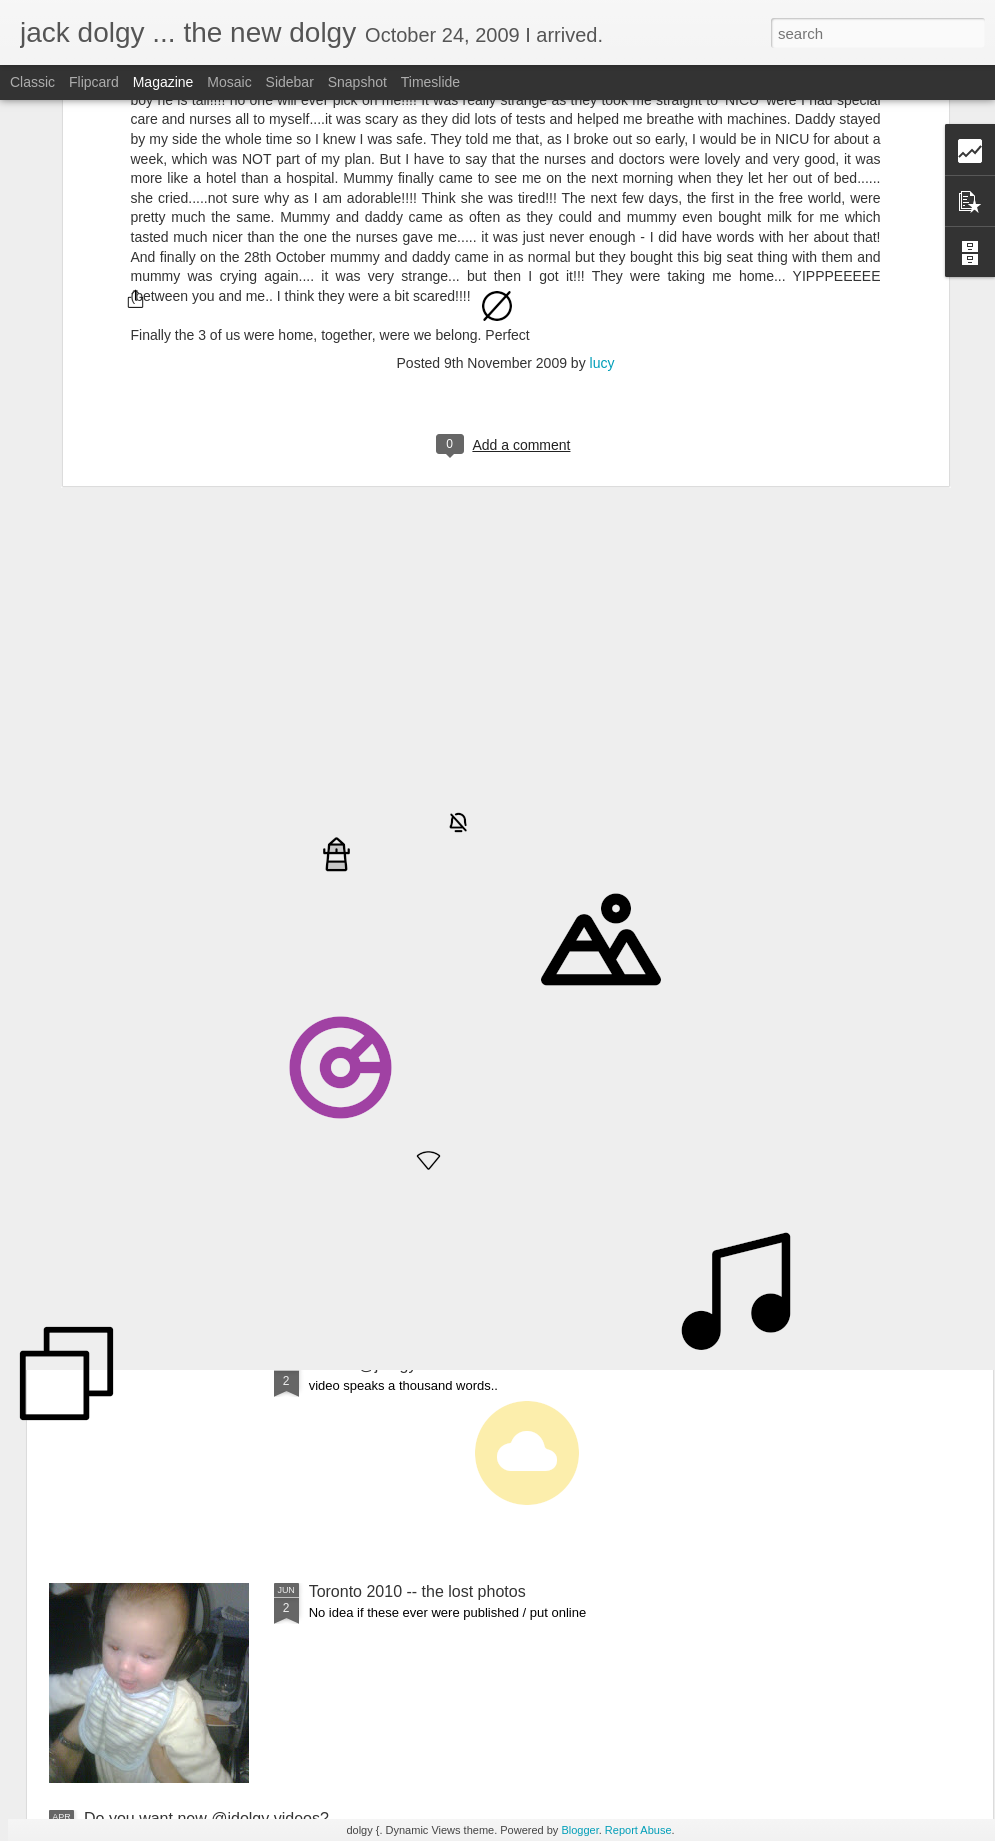 Image resolution: width=995 pixels, height=1841 pixels. Describe the element at coordinates (340, 1067) in the screenshot. I see `play or access music library` at that location.